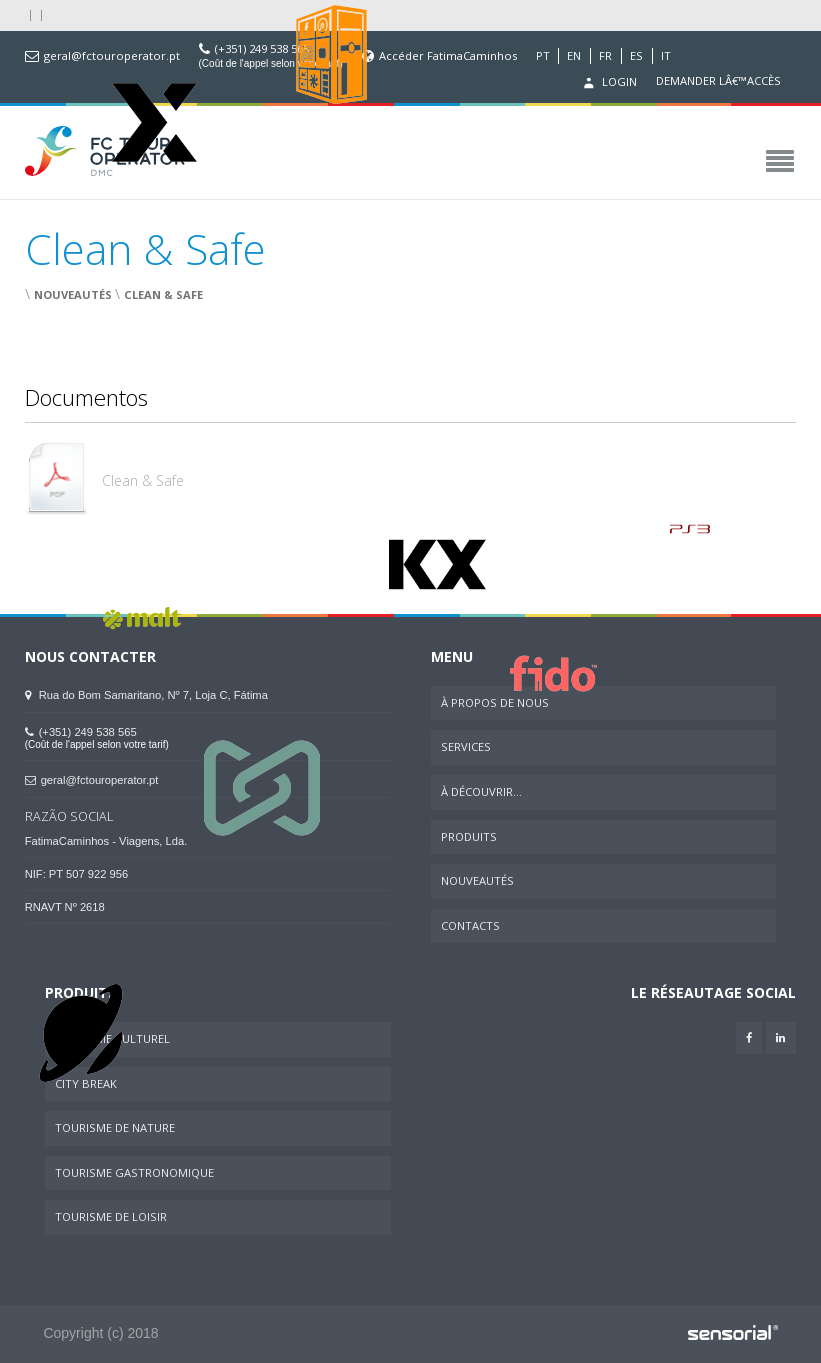  I want to click on visit instatus website or service, so click(81, 1033).